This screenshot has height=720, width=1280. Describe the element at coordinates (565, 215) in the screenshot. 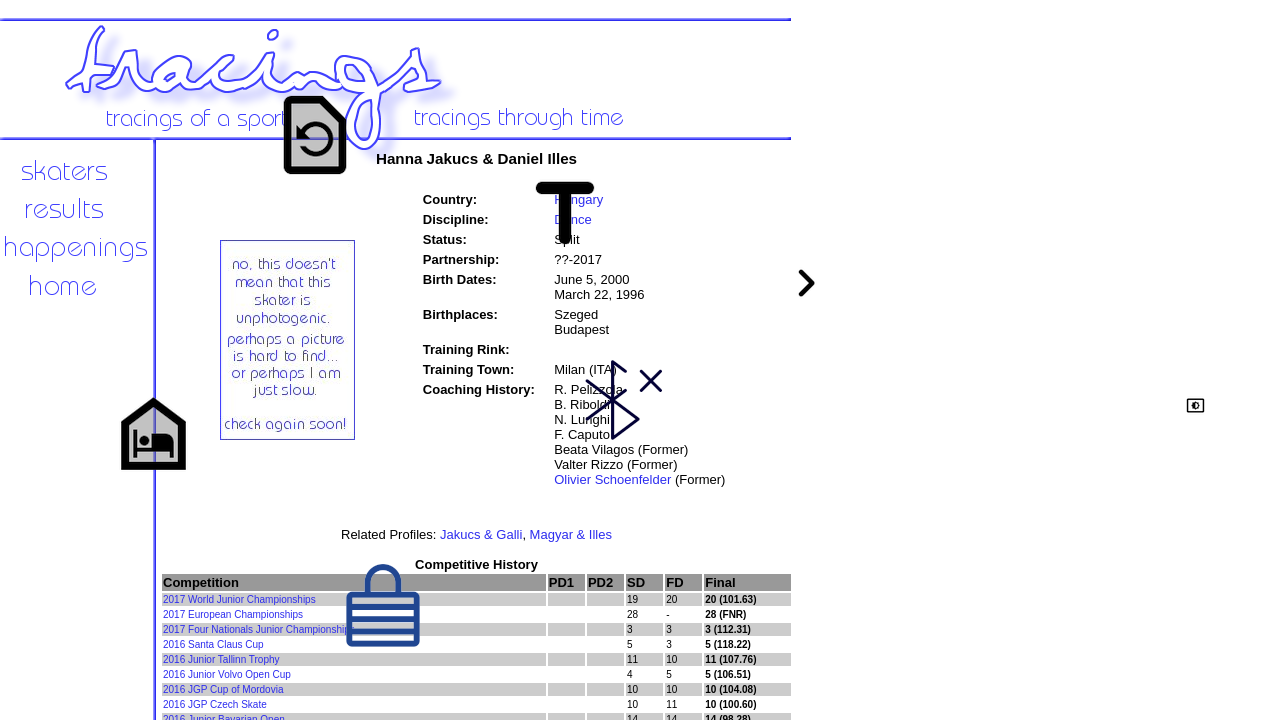

I see `add or edit a title` at that location.